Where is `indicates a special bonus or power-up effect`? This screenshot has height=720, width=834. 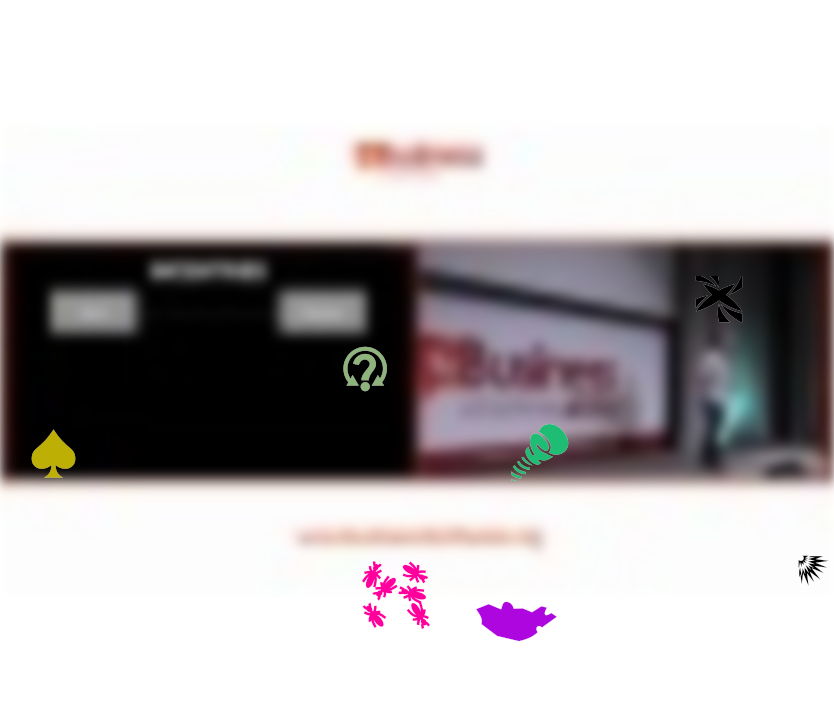
indicates a special bonus or power-up effect is located at coordinates (719, 299).